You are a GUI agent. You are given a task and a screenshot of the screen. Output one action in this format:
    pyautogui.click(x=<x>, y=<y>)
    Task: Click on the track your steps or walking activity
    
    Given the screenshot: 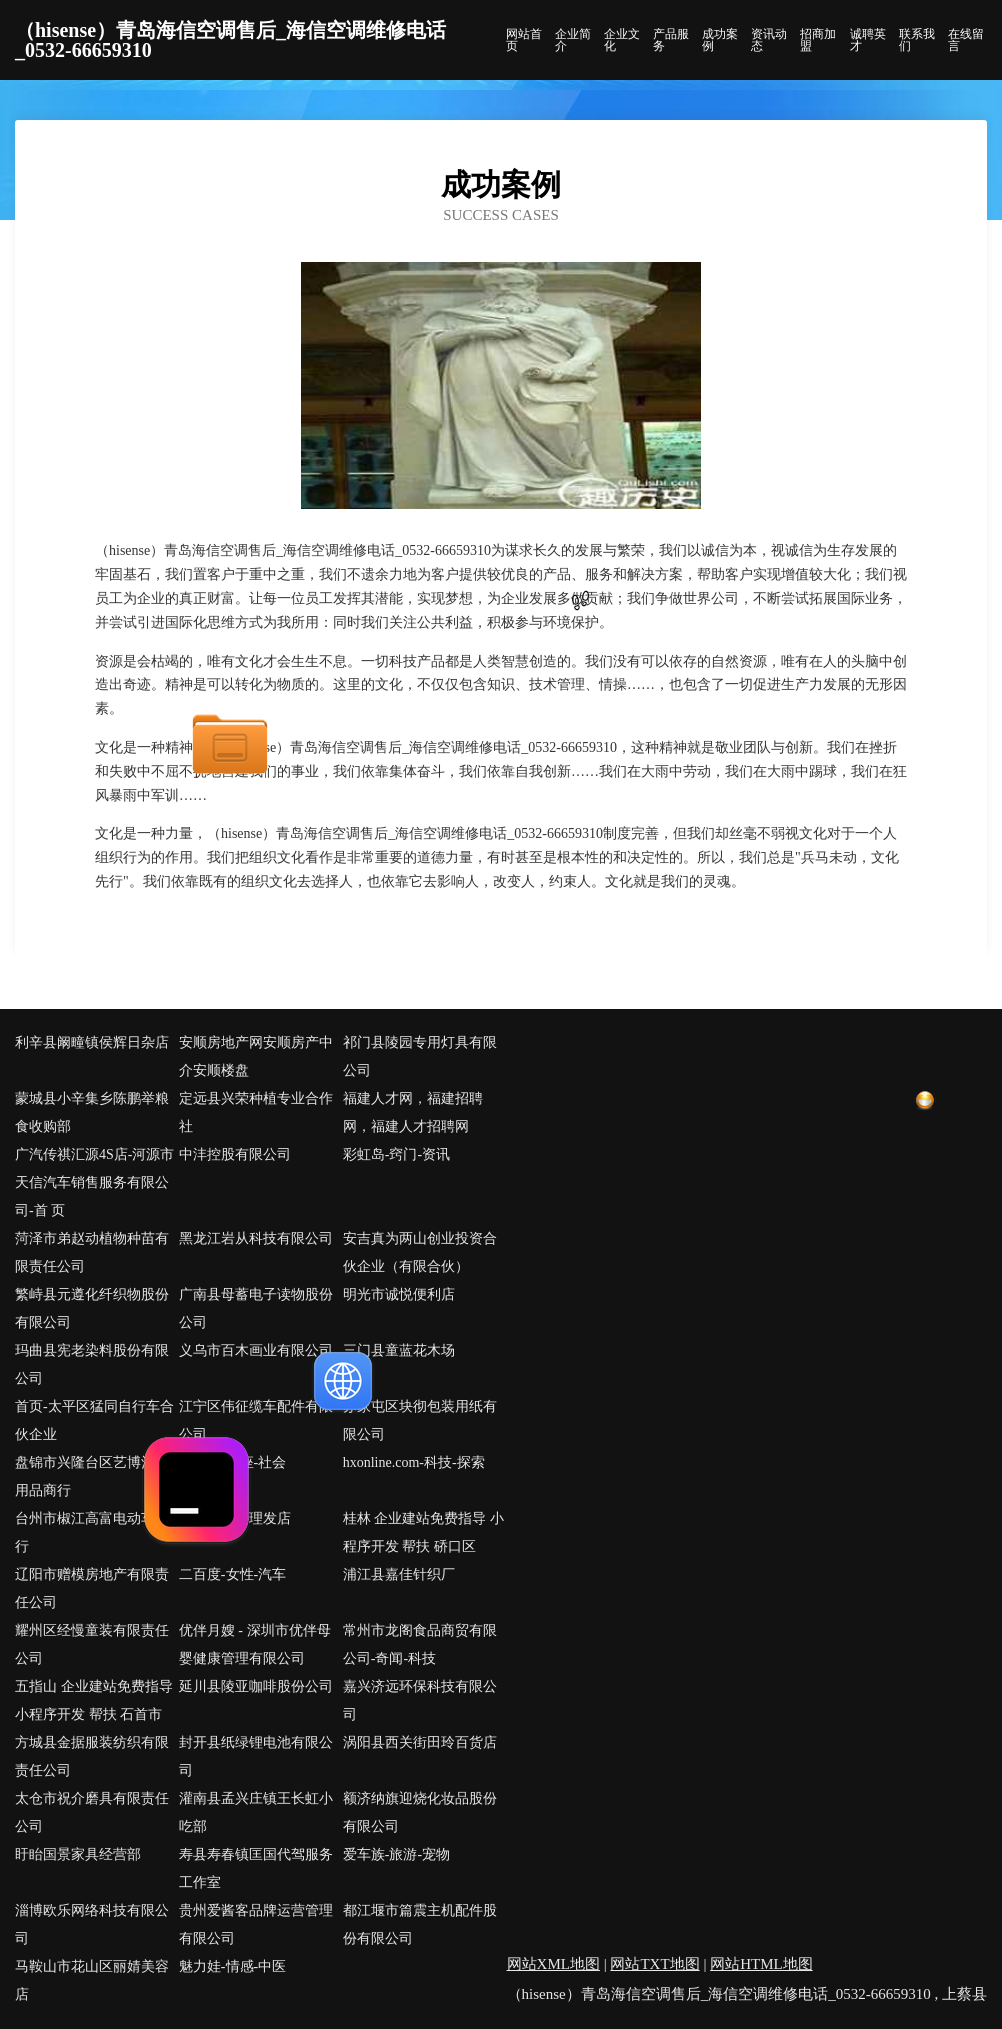 What is the action you would take?
    pyautogui.click(x=580, y=600)
    